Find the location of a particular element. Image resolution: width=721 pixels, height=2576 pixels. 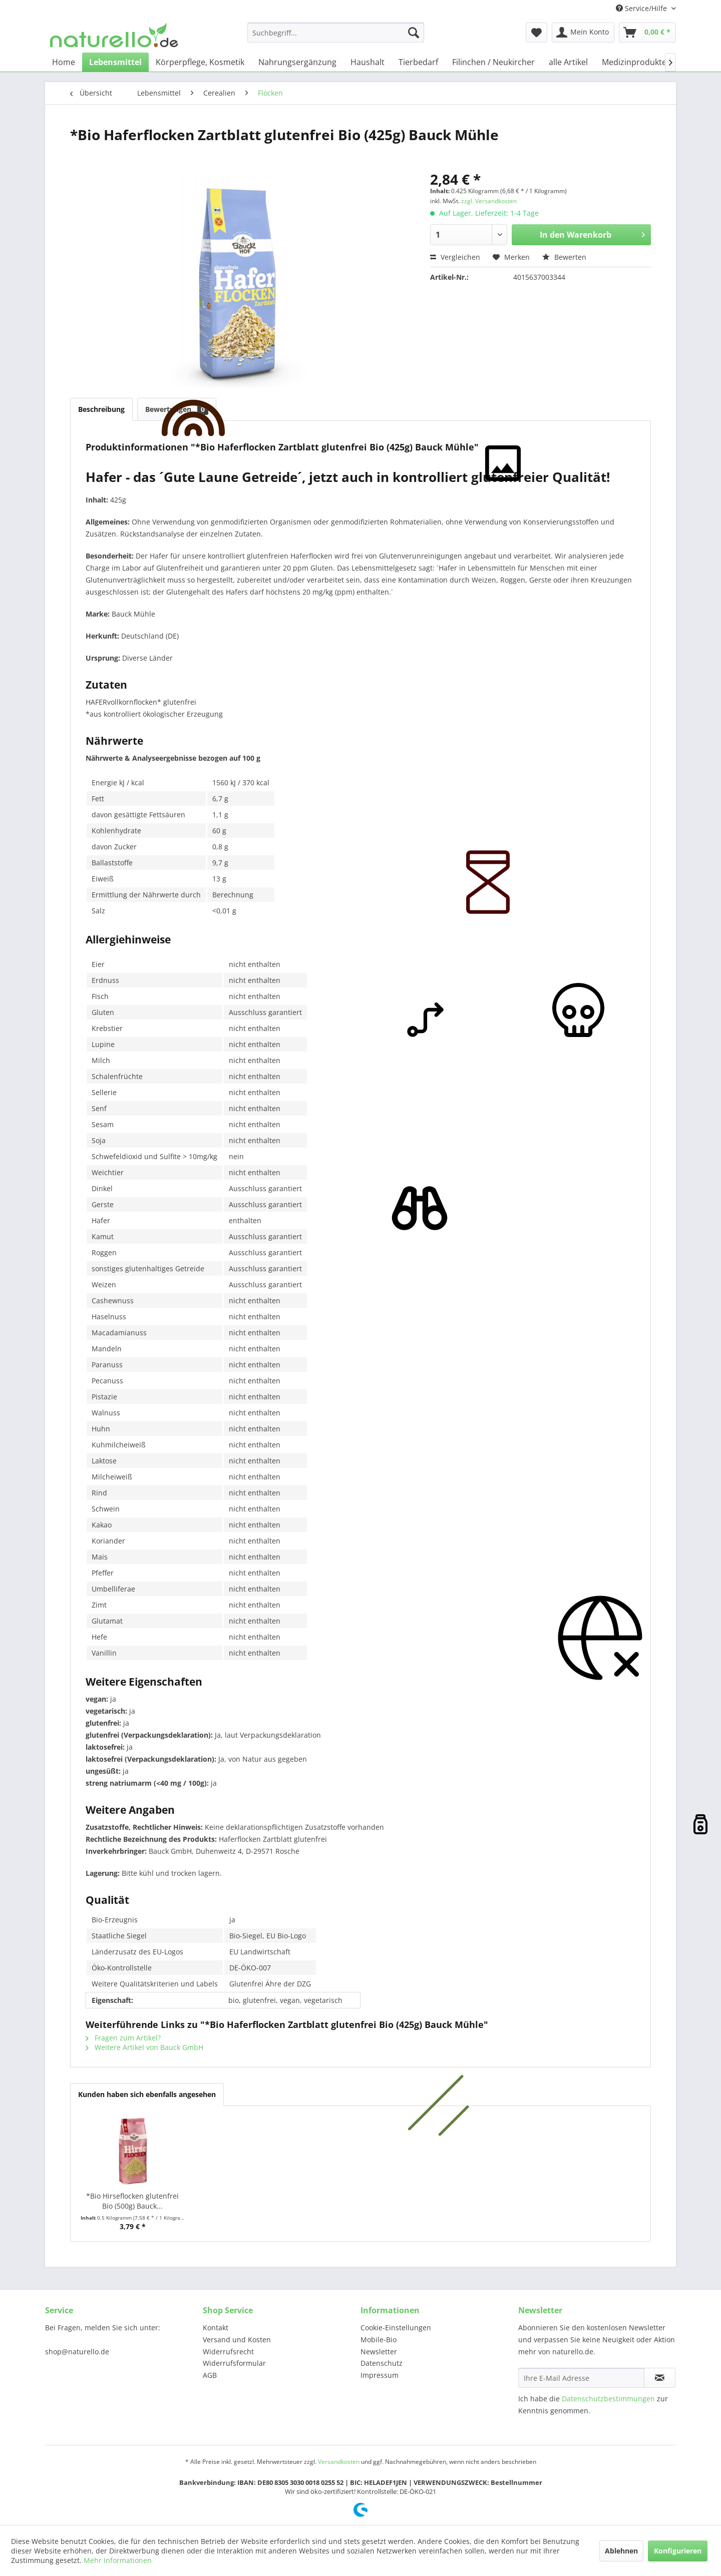

view dairy or milk products is located at coordinates (700, 1824).